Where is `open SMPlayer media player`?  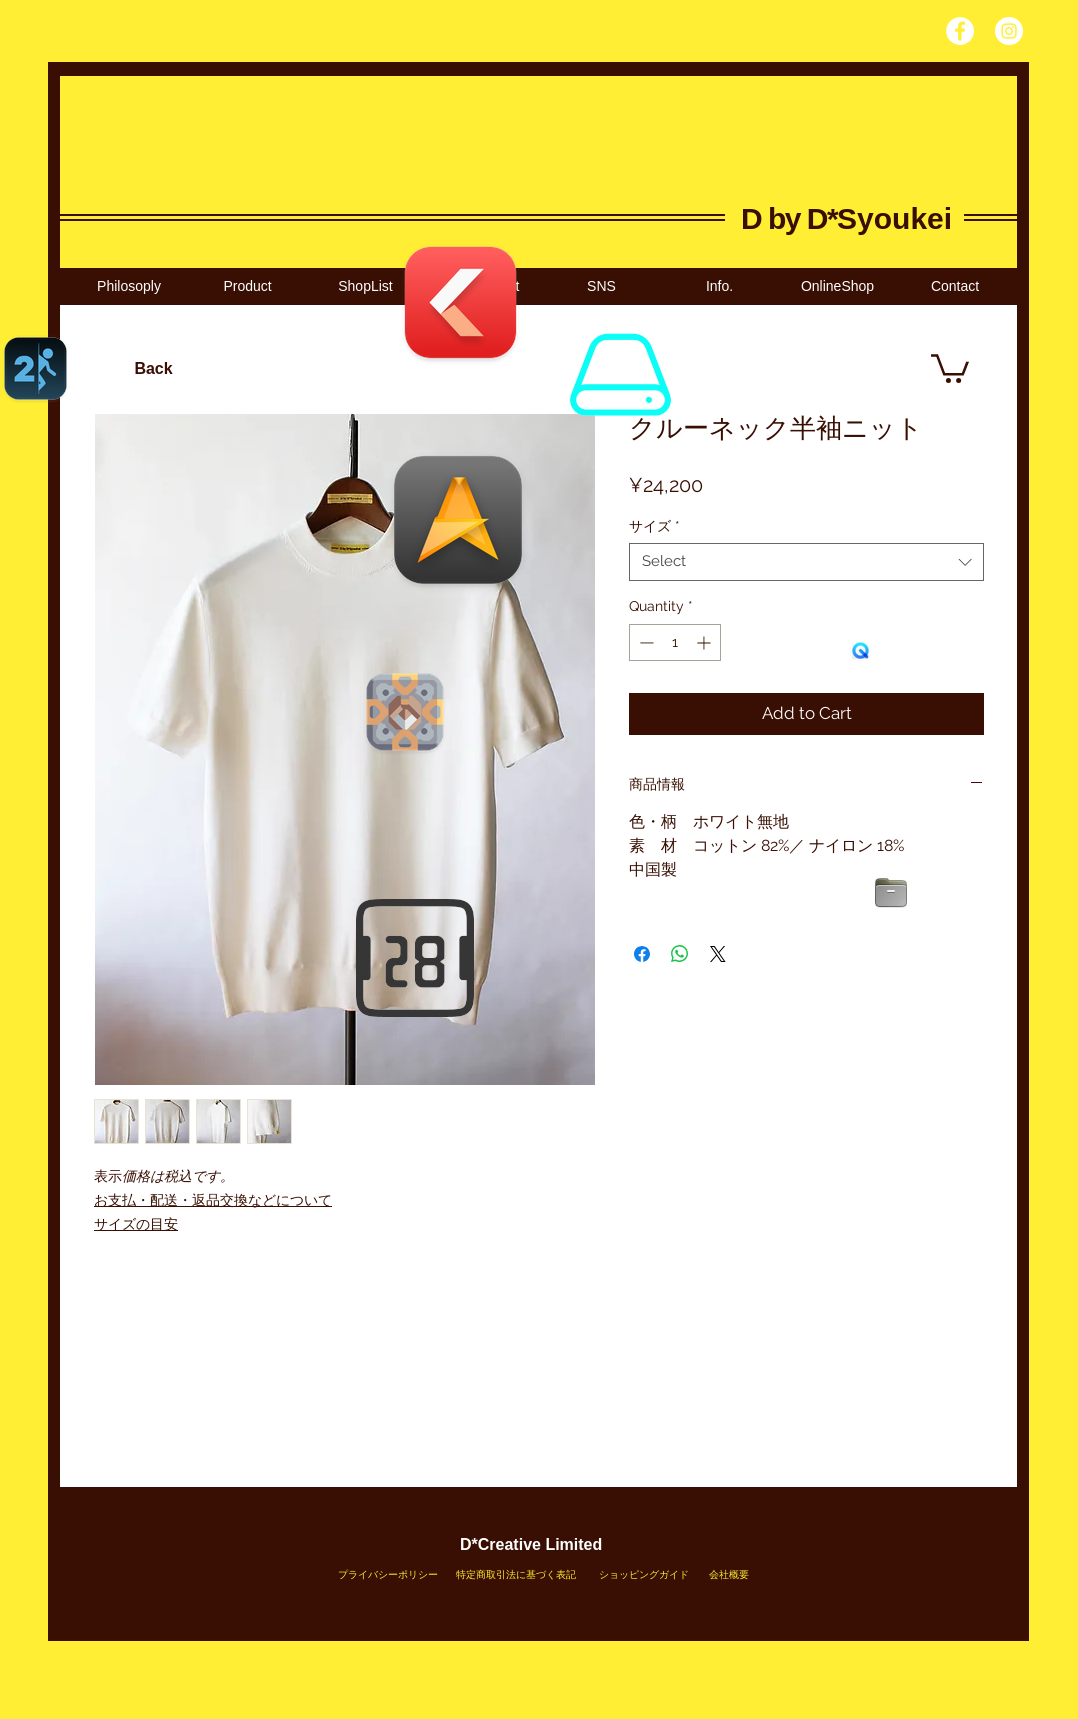 open SMPlayer media player is located at coordinates (860, 650).